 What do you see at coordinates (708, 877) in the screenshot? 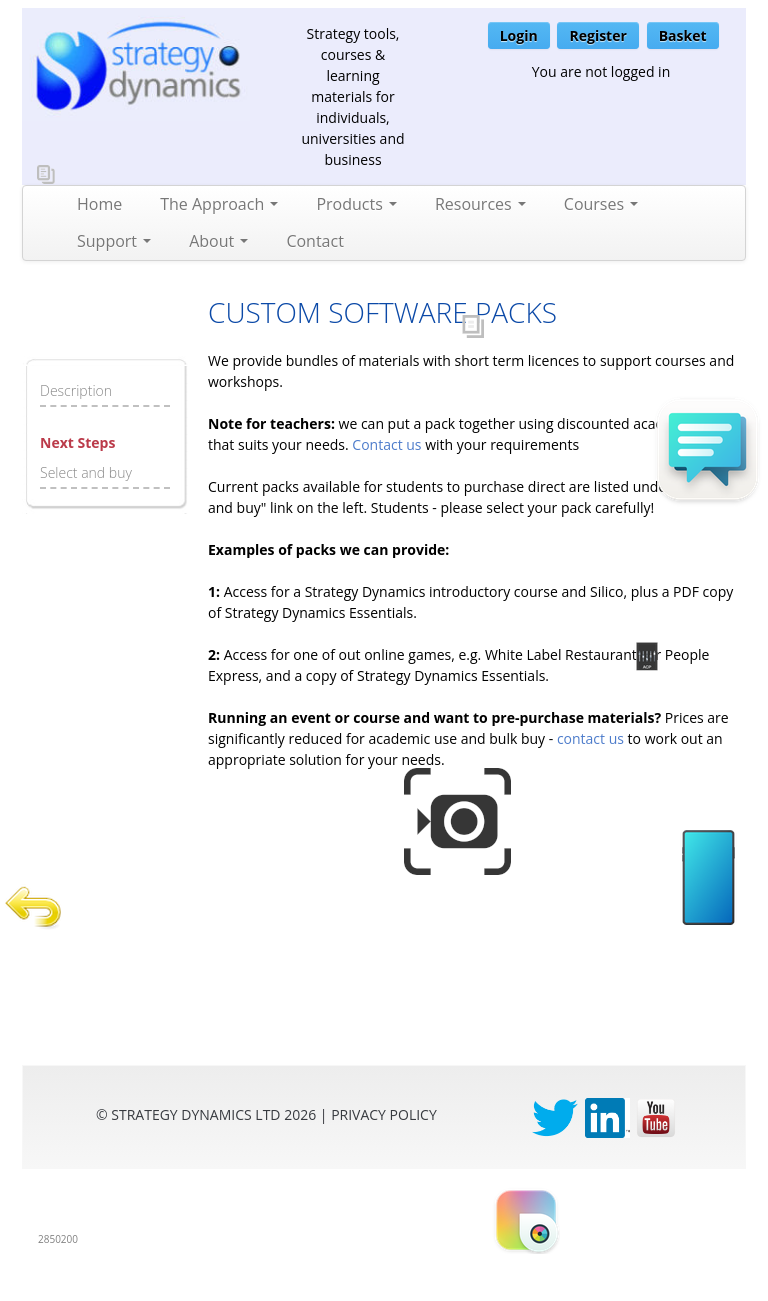
I see `indicates a connected mobile device` at bounding box center [708, 877].